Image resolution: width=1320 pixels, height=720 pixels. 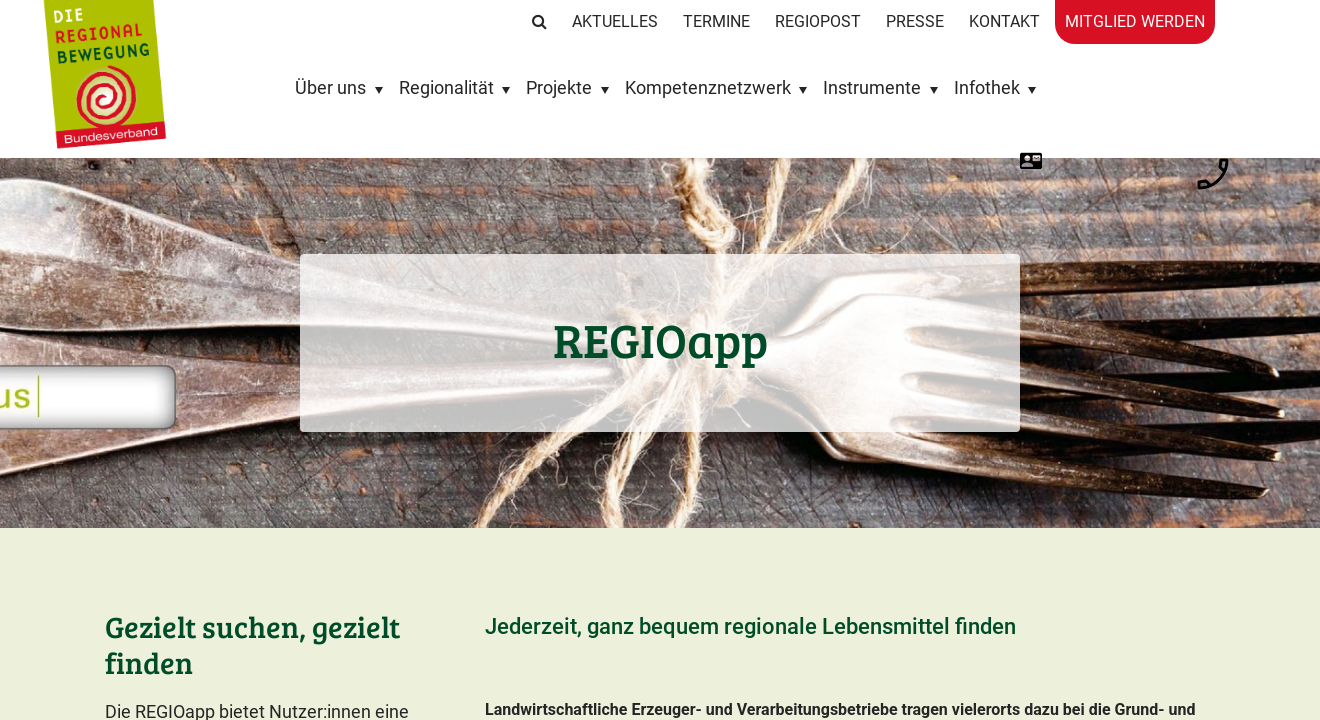 What do you see at coordinates (1213, 174) in the screenshot?
I see `make a phone call` at bounding box center [1213, 174].